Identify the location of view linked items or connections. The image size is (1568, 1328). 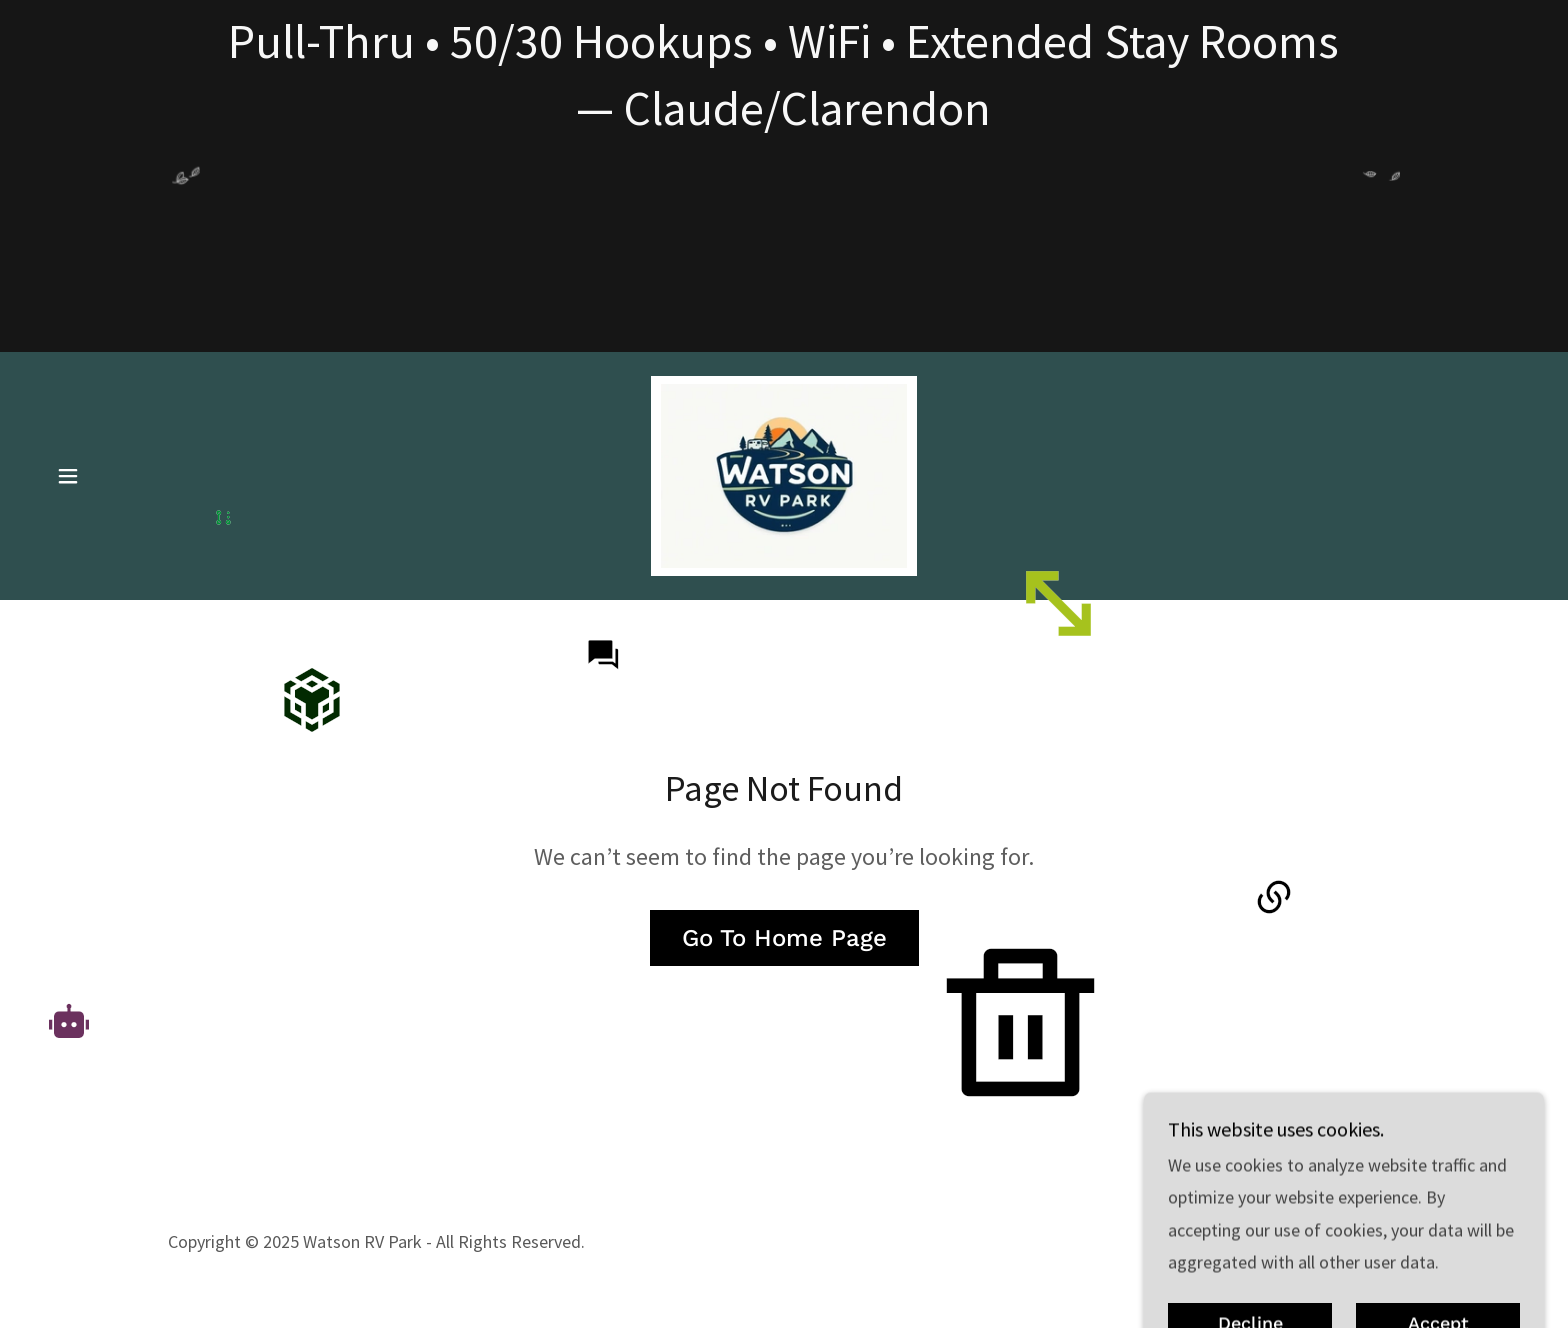
(1274, 897).